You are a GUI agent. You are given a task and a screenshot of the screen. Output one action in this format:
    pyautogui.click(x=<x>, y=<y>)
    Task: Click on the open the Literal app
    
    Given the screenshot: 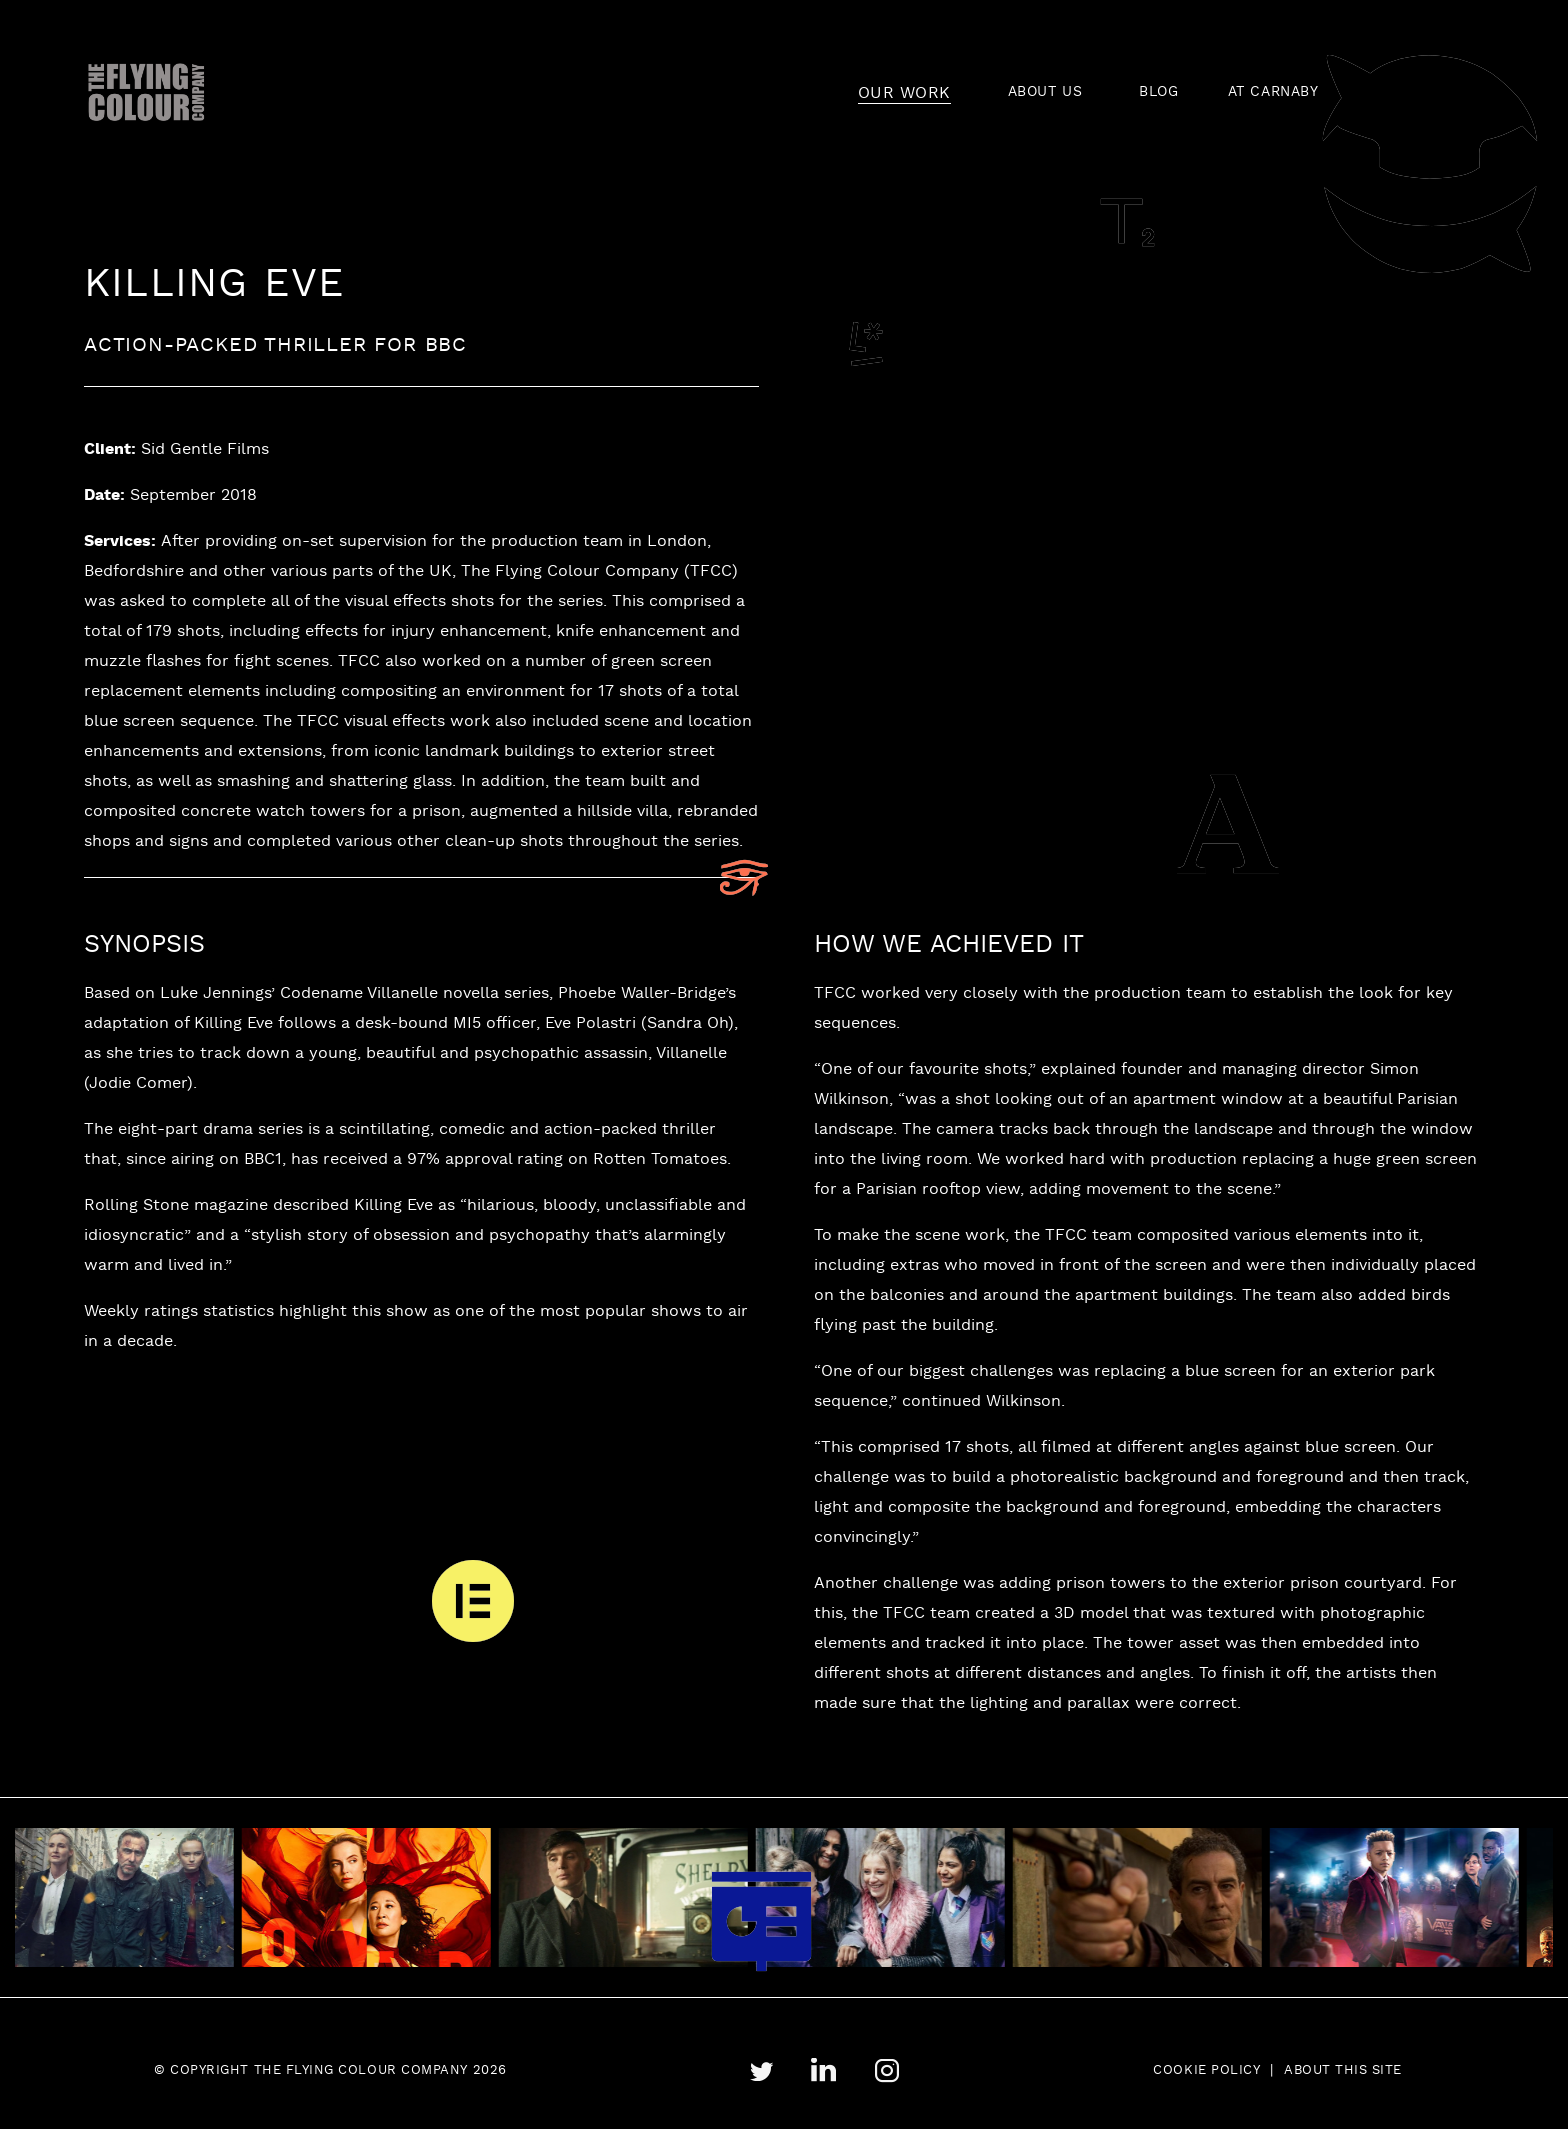 What is the action you would take?
    pyautogui.click(x=866, y=344)
    